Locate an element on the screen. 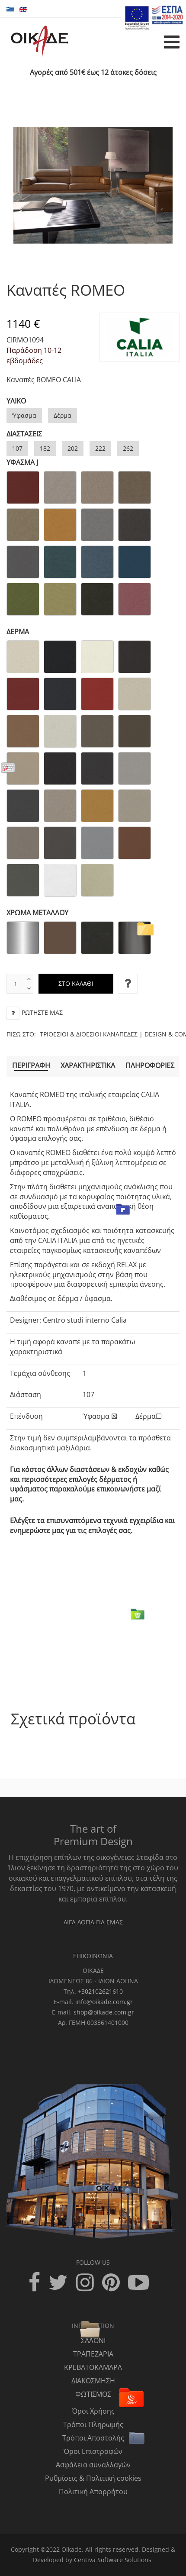 The width and height of the screenshot is (186, 2576). configure keyboard shortcuts is located at coordinates (8, 768).